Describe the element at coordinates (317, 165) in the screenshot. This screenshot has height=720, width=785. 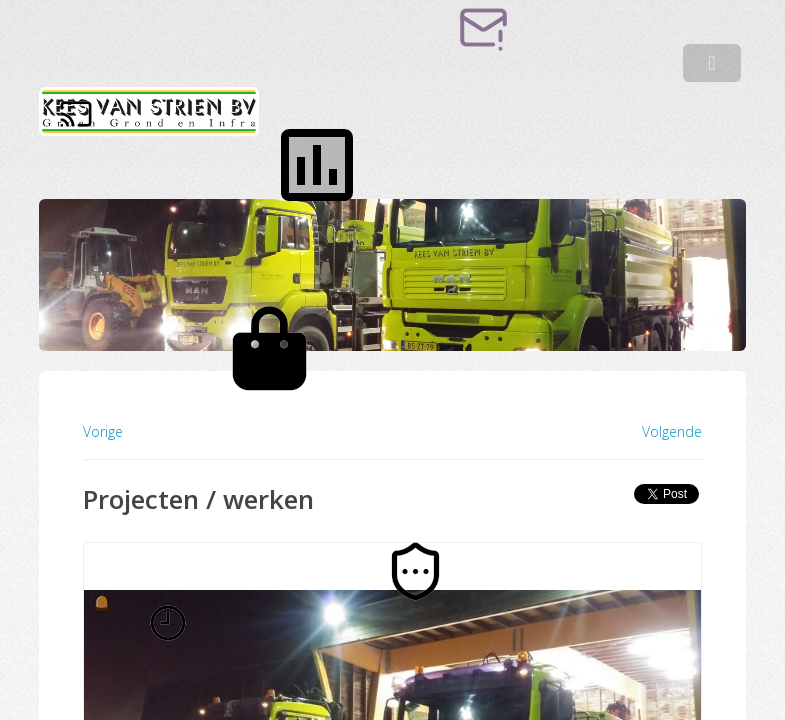
I see `view analytics and reports` at that location.